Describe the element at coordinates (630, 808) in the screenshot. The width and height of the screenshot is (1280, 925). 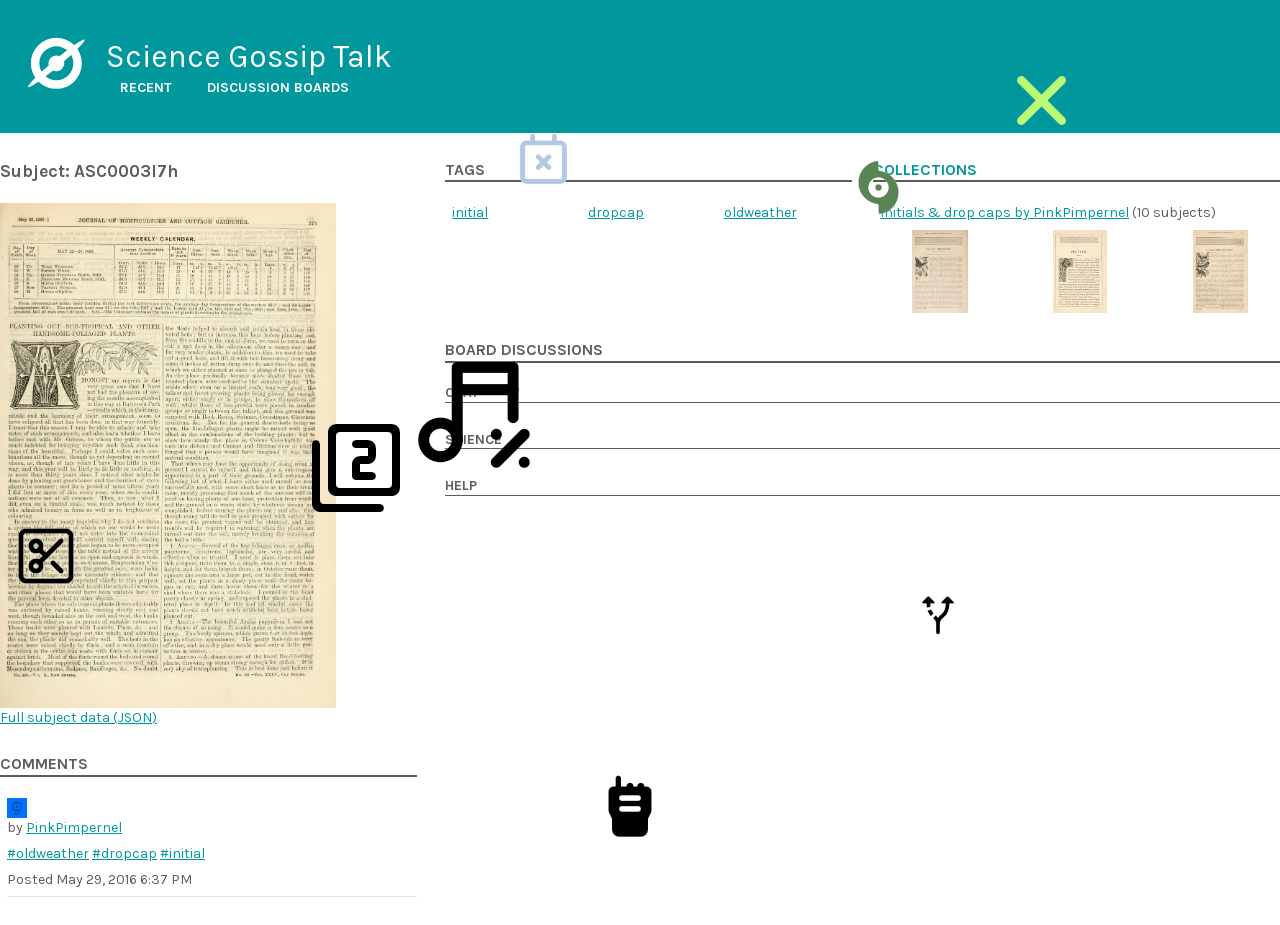
I see `access push-to-talk communication` at that location.